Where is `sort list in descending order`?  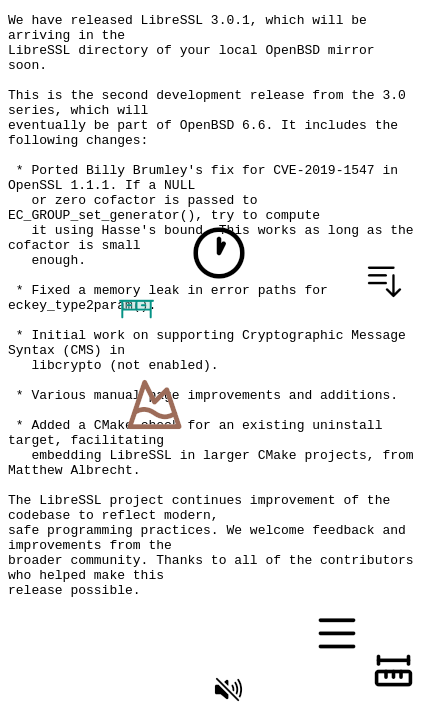 sort list in descending order is located at coordinates (384, 280).